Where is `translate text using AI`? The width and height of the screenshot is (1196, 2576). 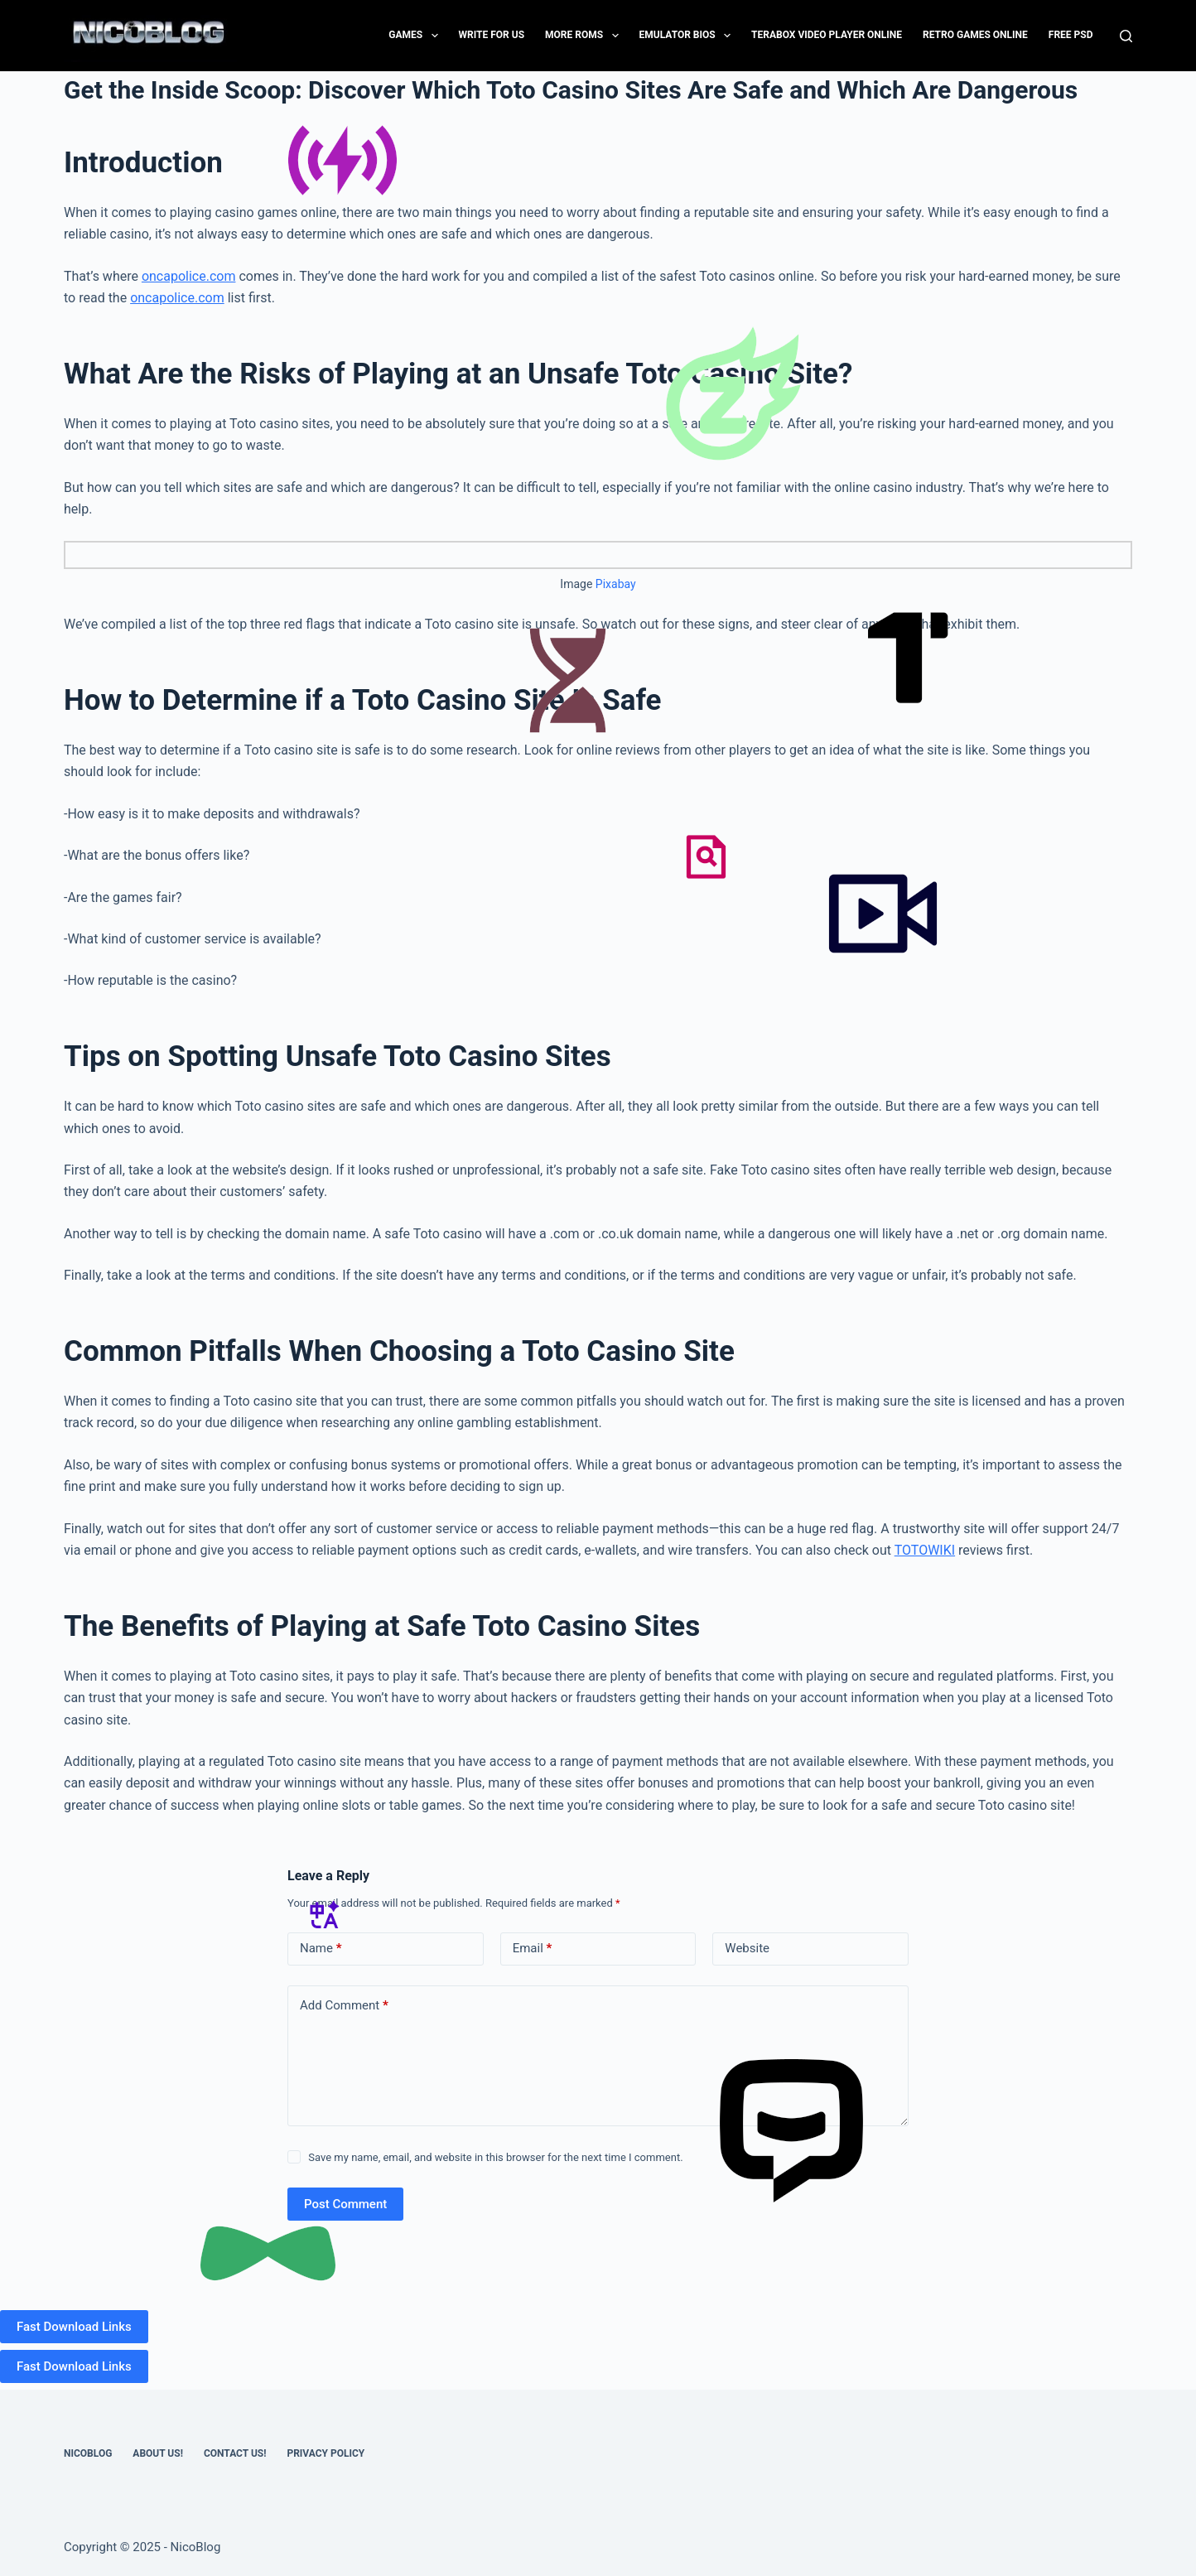 translate text using AI is located at coordinates (324, 1916).